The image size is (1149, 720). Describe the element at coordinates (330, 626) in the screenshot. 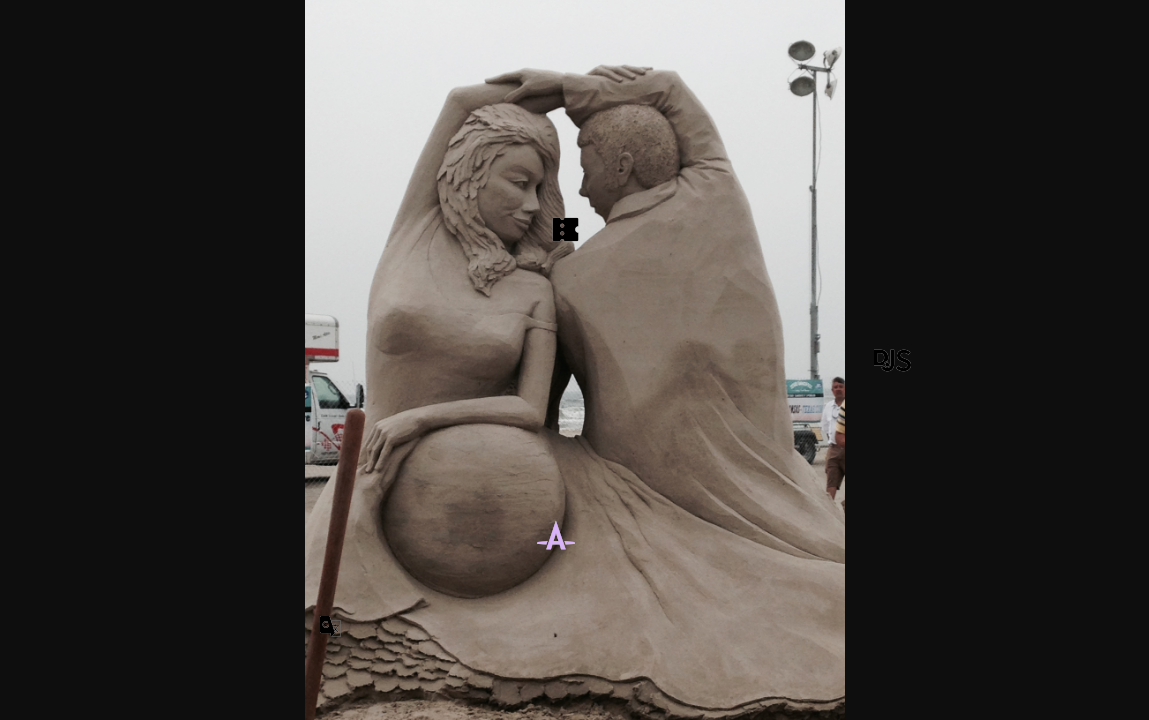

I see `open google translate` at that location.